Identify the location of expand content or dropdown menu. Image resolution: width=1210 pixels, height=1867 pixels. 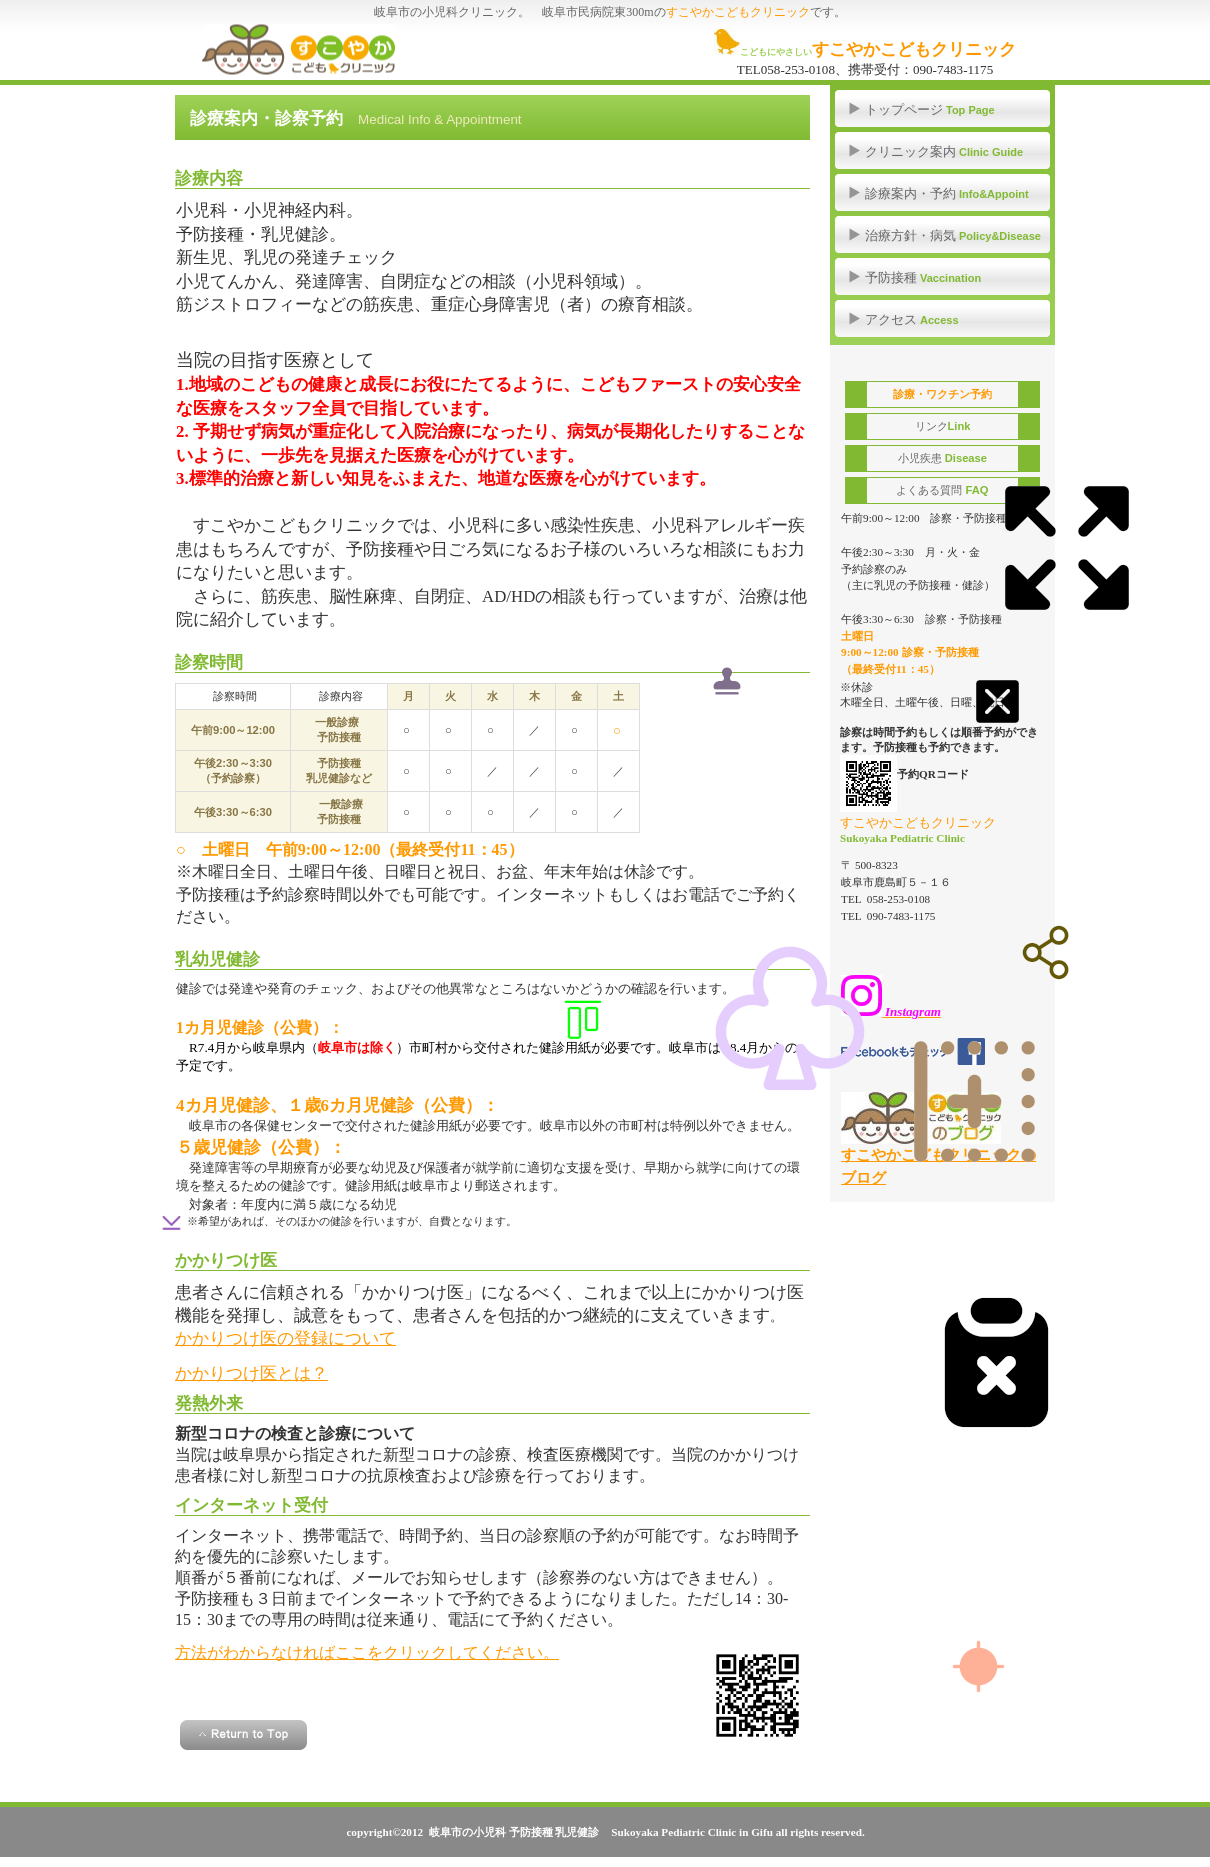
(171, 1222).